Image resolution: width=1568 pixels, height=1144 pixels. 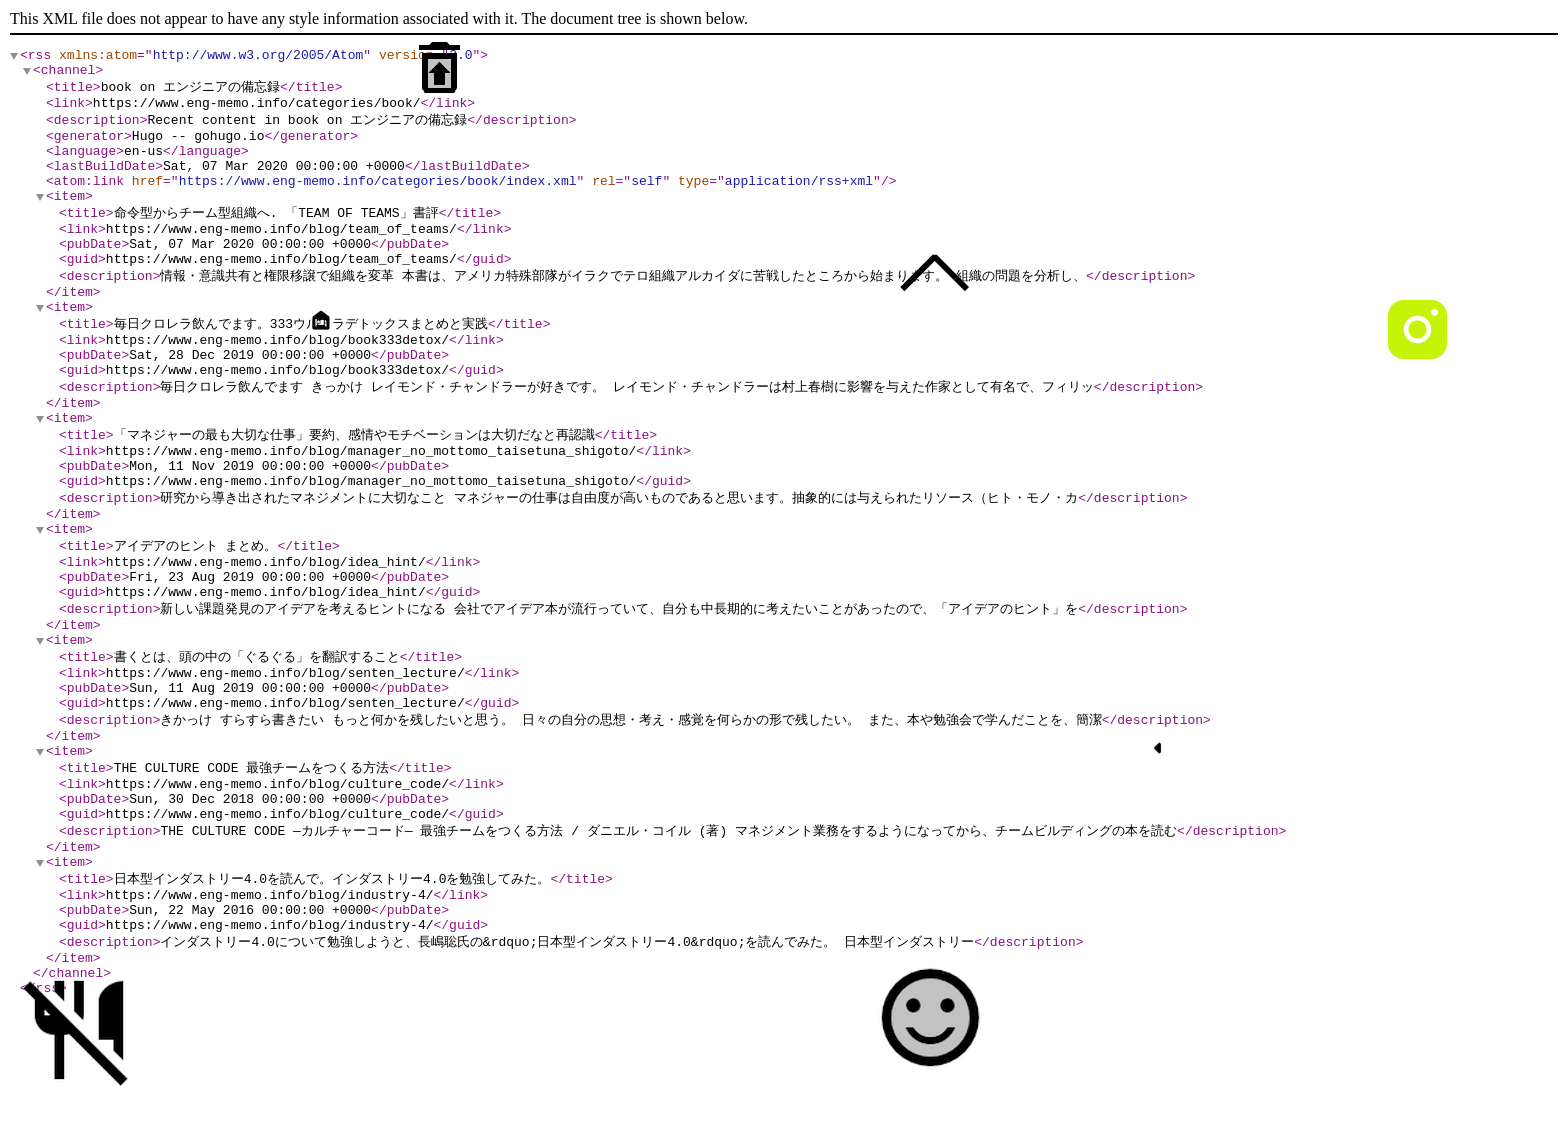 I want to click on open instagram app, so click(x=1417, y=329).